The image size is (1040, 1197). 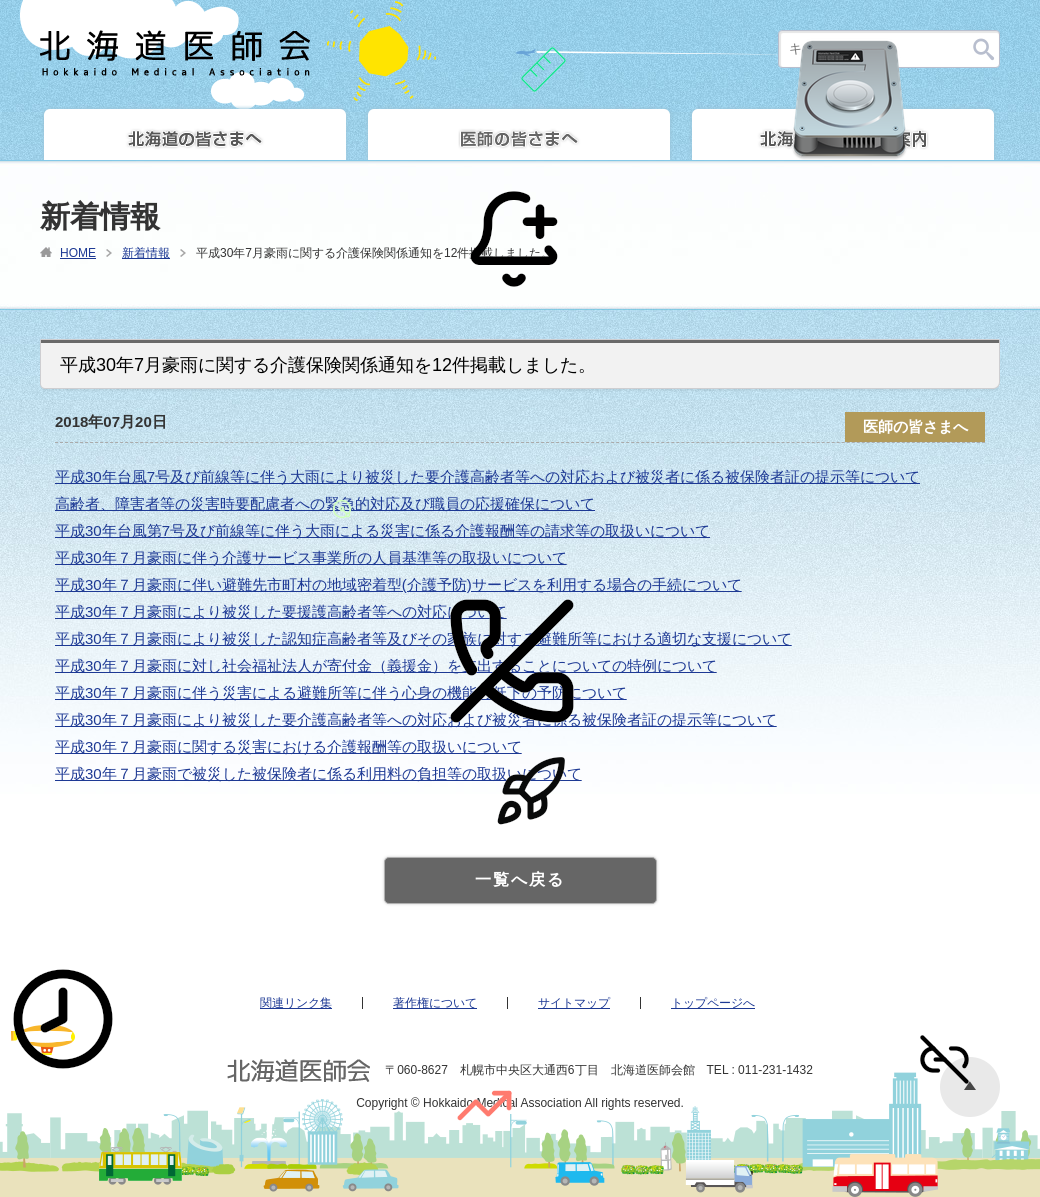 What do you see at coordinates (530, 791) in the screenshot?
I see `launch or deploy a project` at bounding box center [530, 791].